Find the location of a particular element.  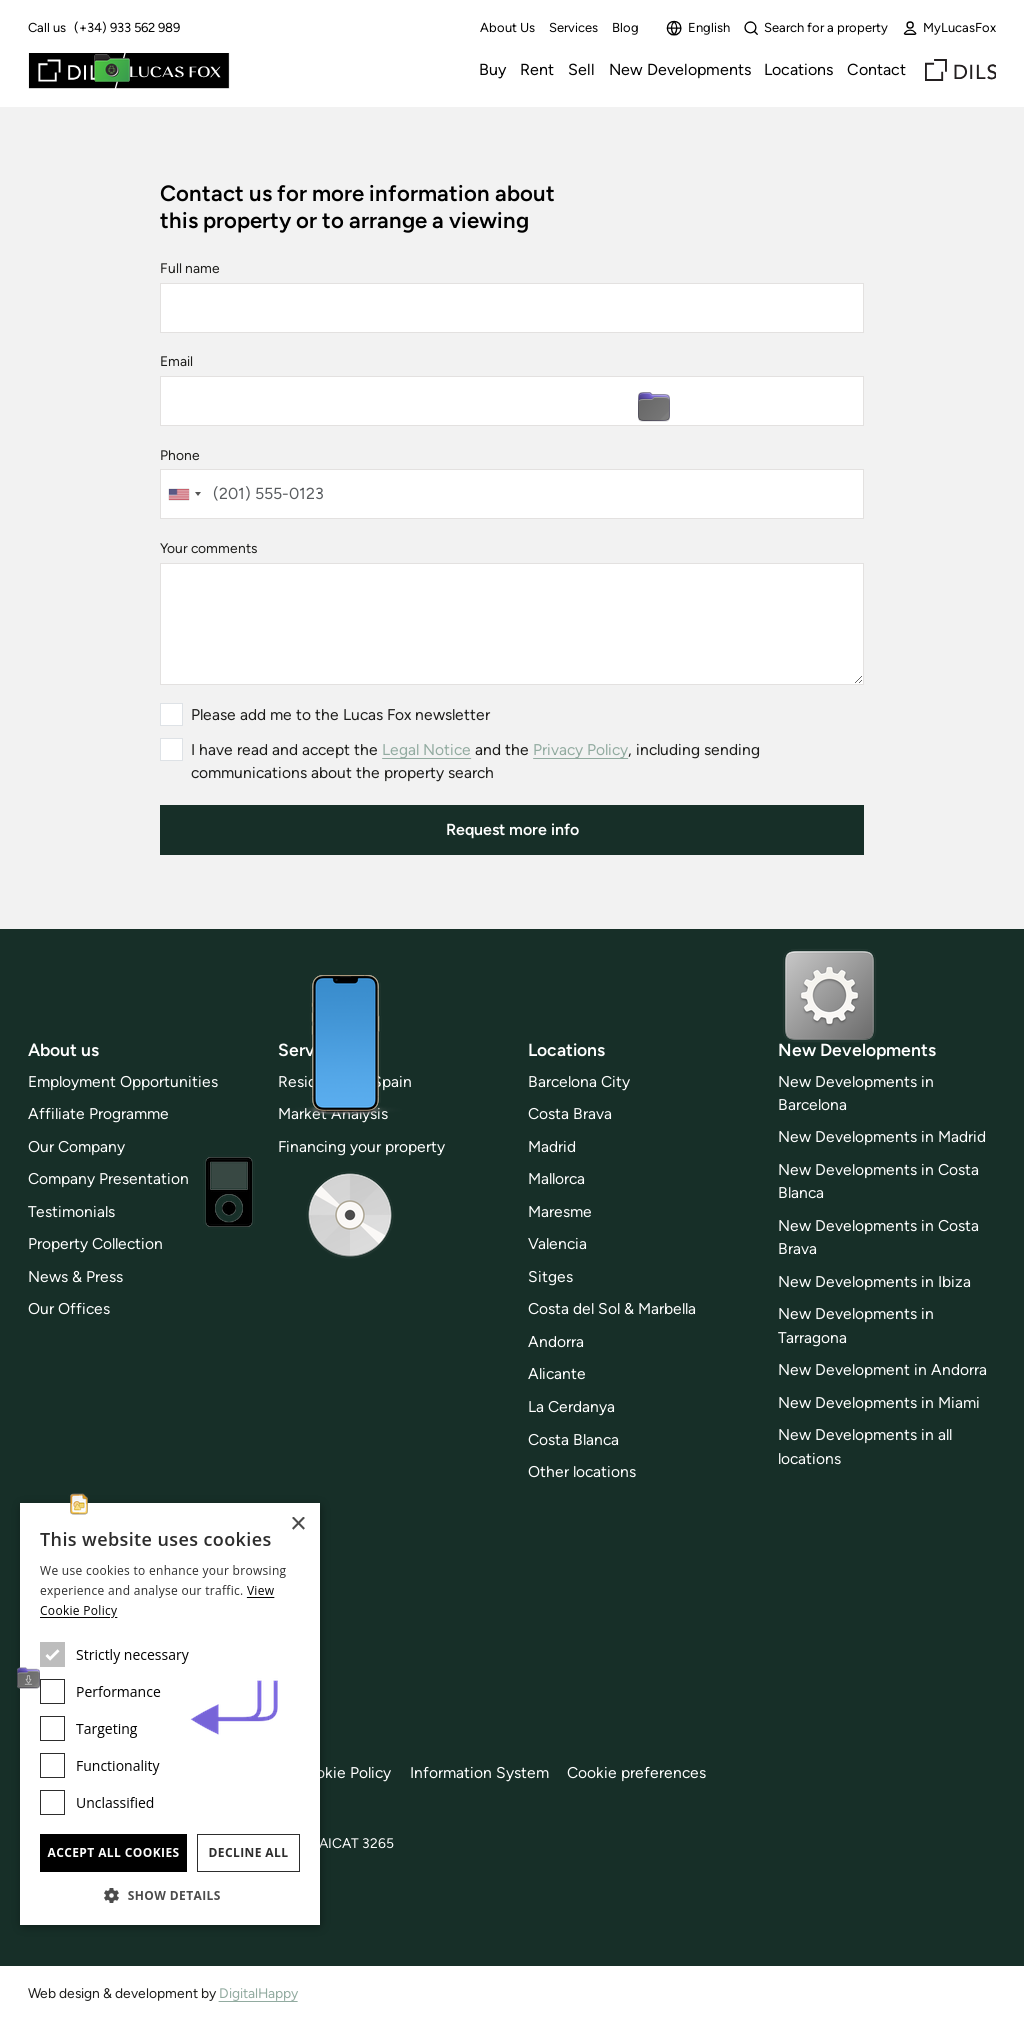

open a graphics template file is located at coordinates (79, 1504).